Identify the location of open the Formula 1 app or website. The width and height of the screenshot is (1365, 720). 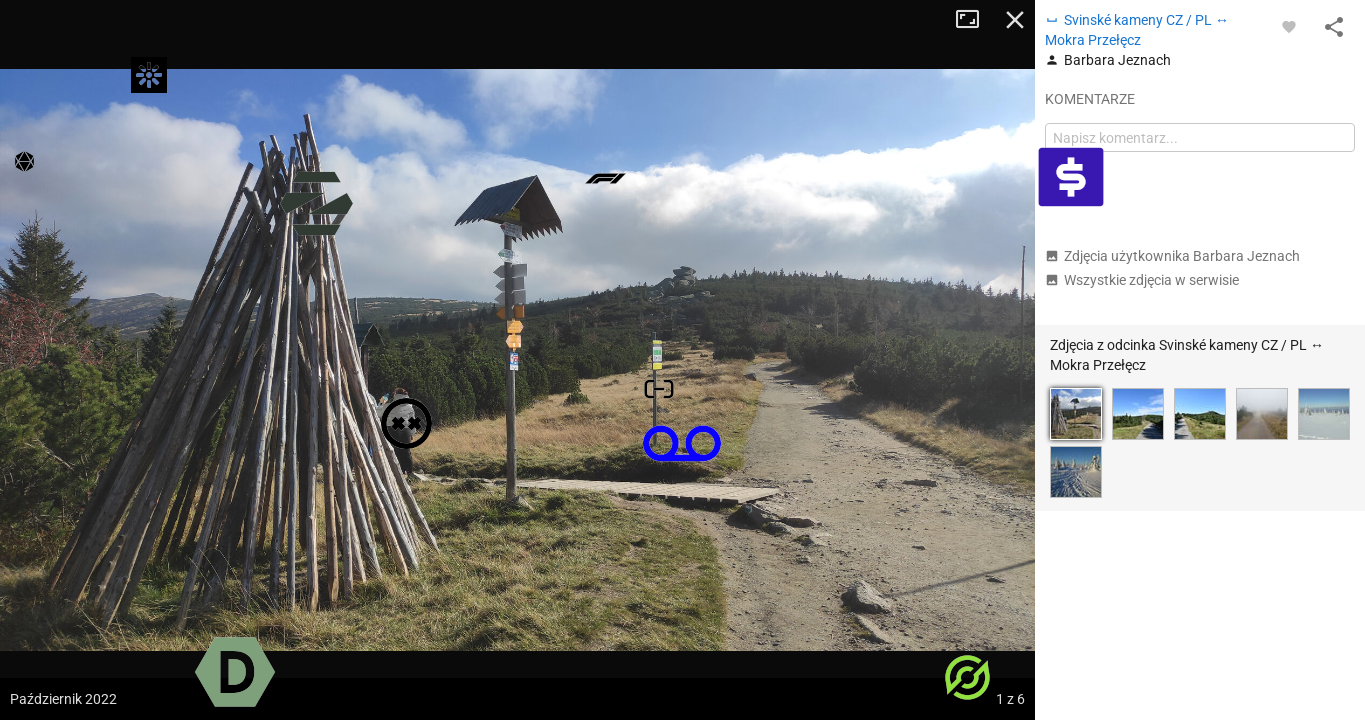
(605, 178).